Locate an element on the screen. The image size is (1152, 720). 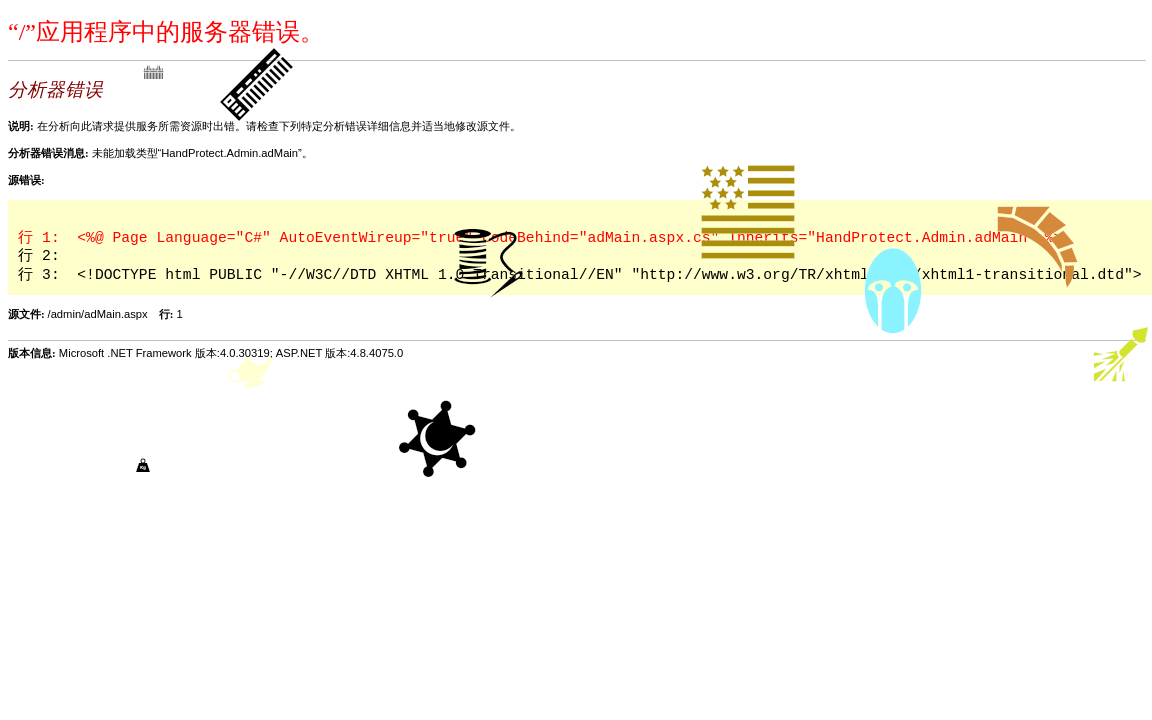
armadillo tail icon for a creature or animal game element is located at coordinates (1038, 246).